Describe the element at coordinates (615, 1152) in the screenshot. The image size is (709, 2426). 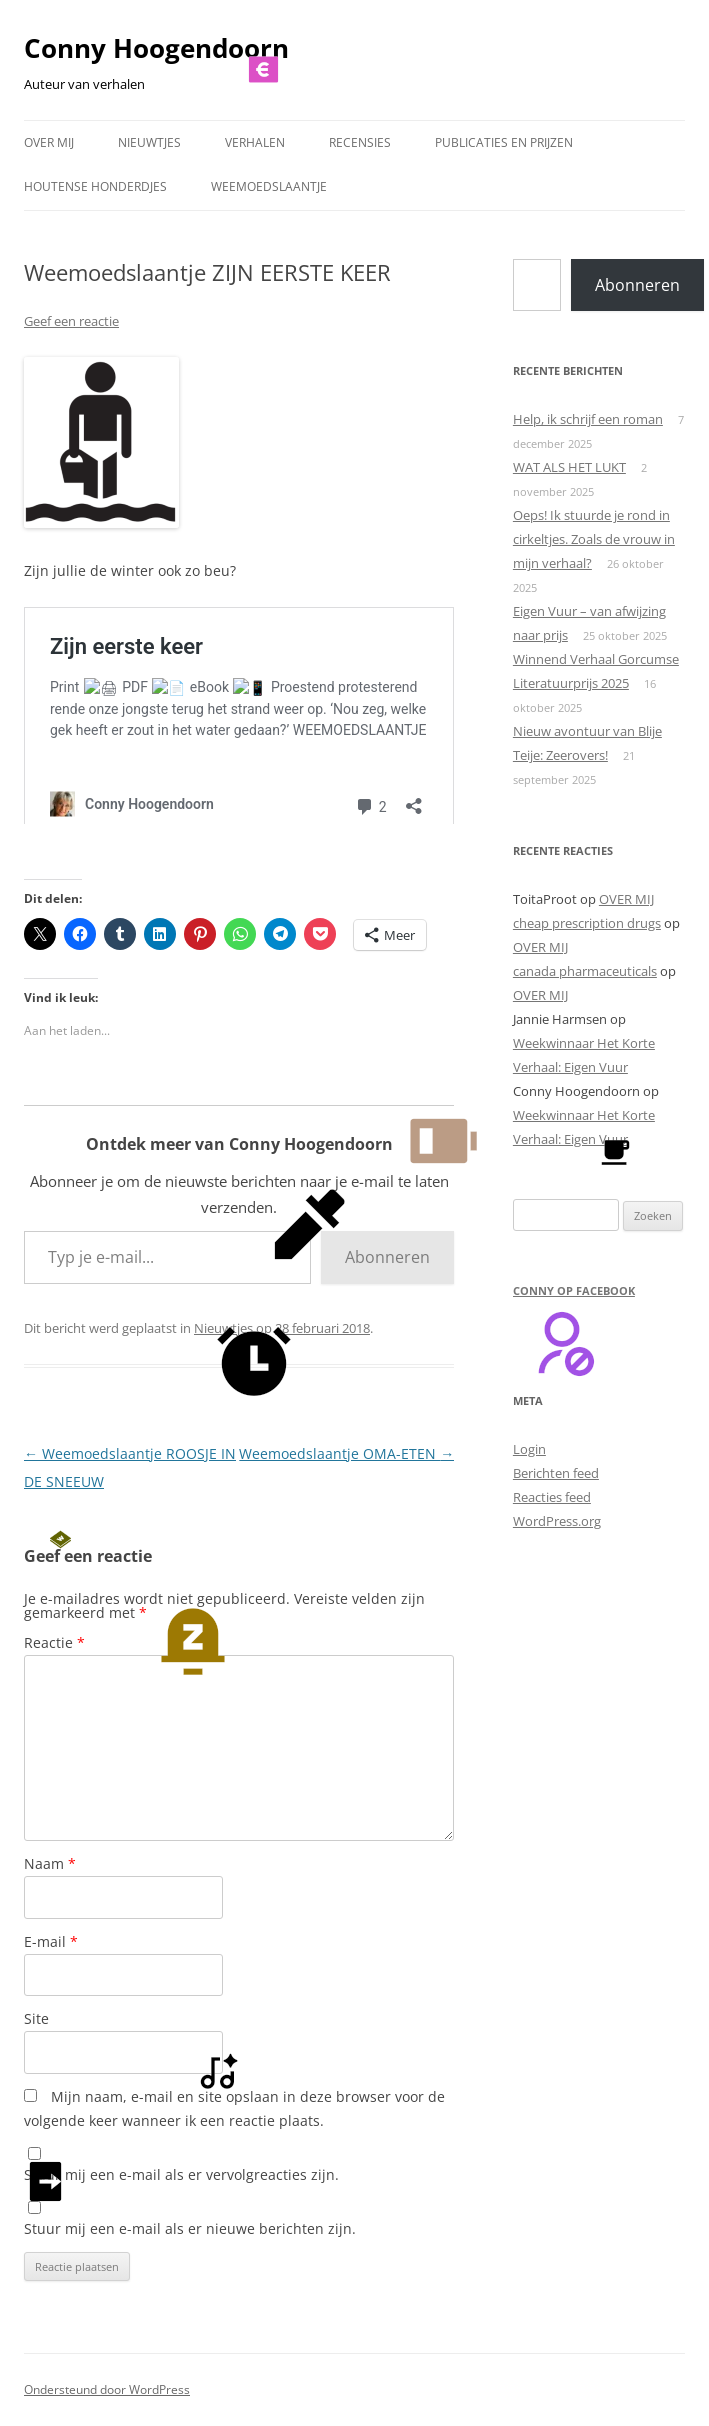
I see `access coffee shop or café listings` at that location.